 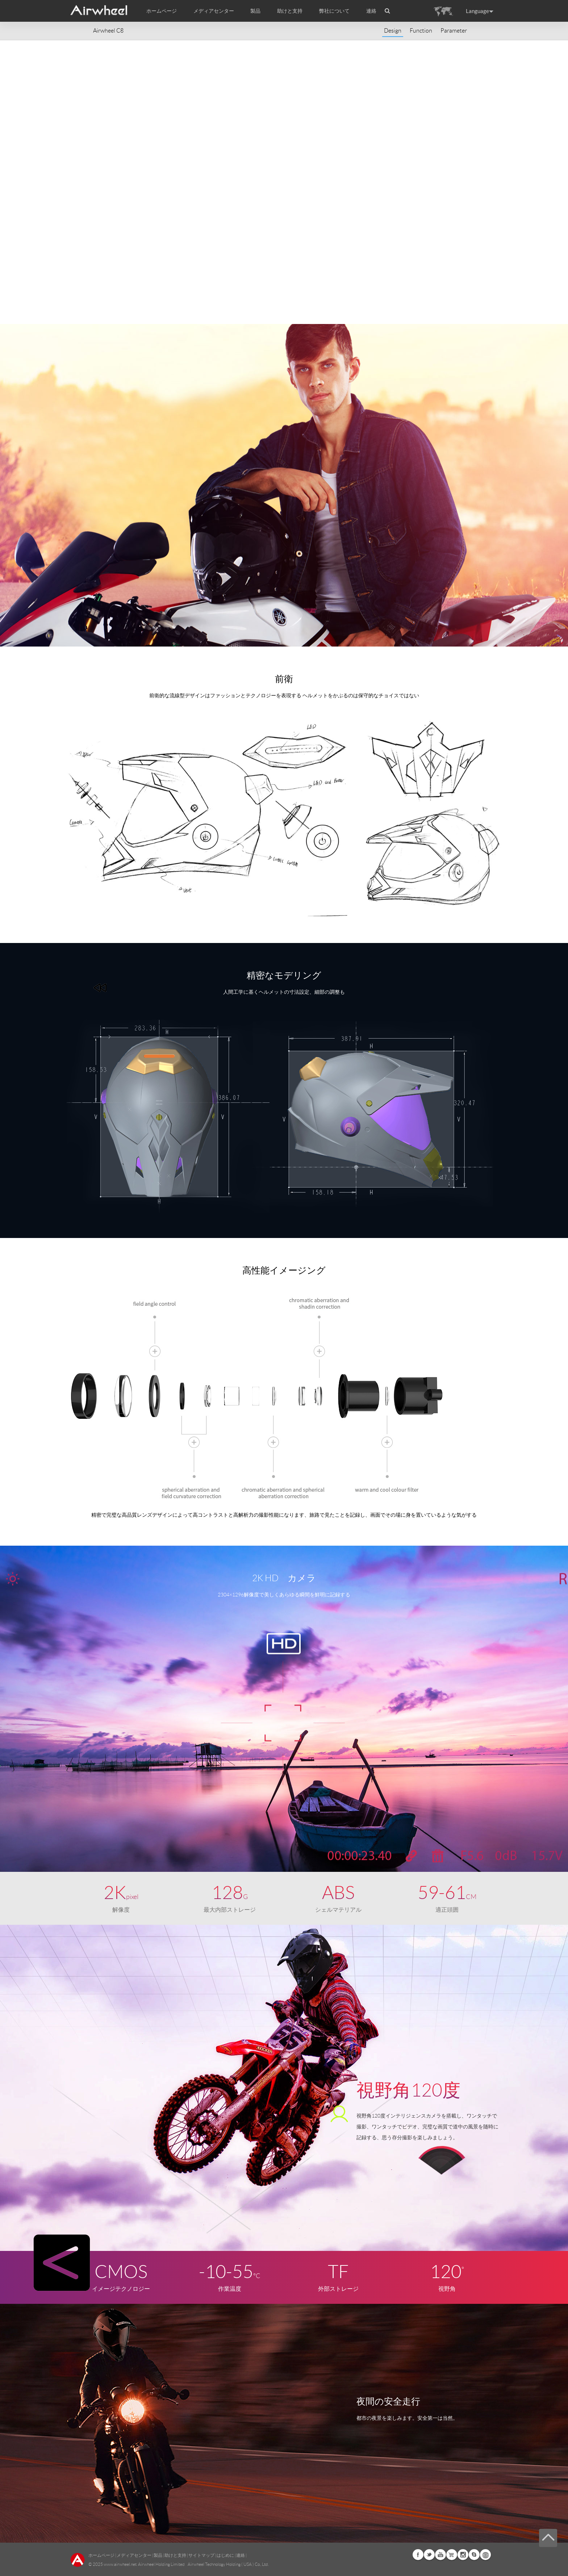 What do you see at coordinates (339, 2114) in the screenshot?
I see `view your profile` at bounding box center [339, 2114].